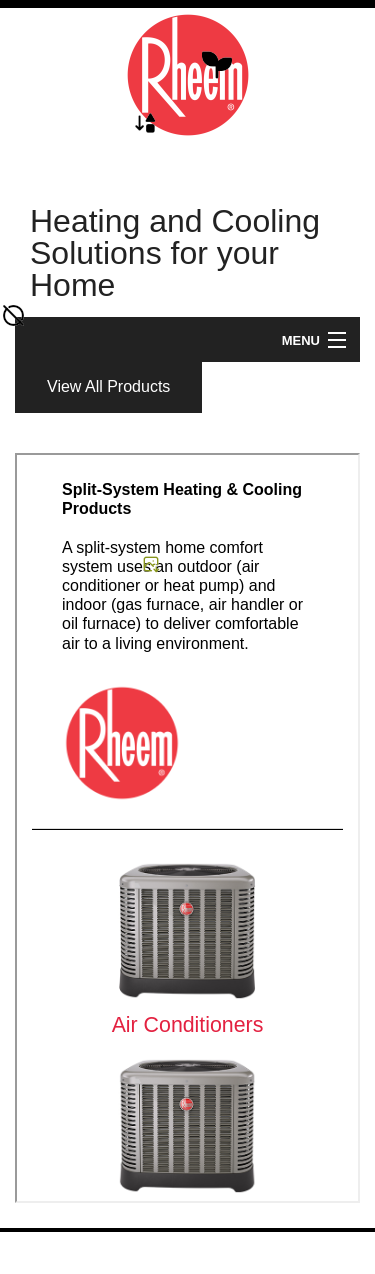 Image resolution: width=375 pixels, height=1274 pixels. Describe the element at coordinates (13, 315) in the screenshot. I see `do not dry clean this item` at that location.